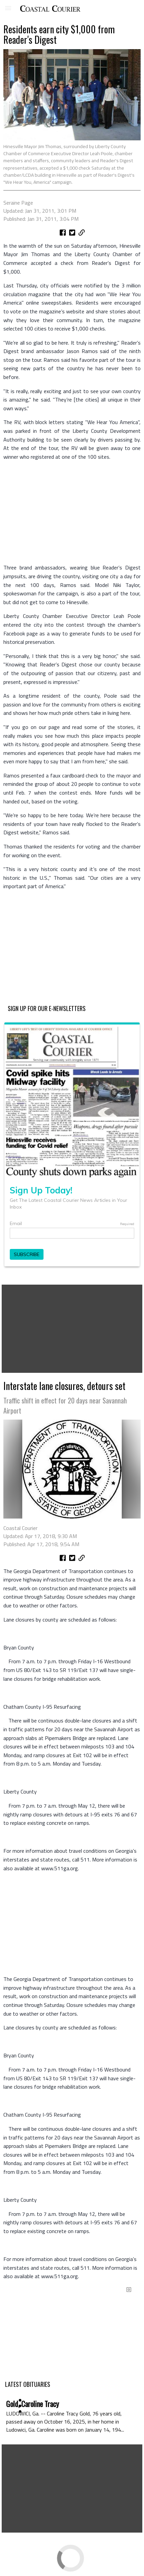  What do you see at coordinates (20, 2406) in the screenshot?
I see `open more options menu` at bounding box center [20, 2406].